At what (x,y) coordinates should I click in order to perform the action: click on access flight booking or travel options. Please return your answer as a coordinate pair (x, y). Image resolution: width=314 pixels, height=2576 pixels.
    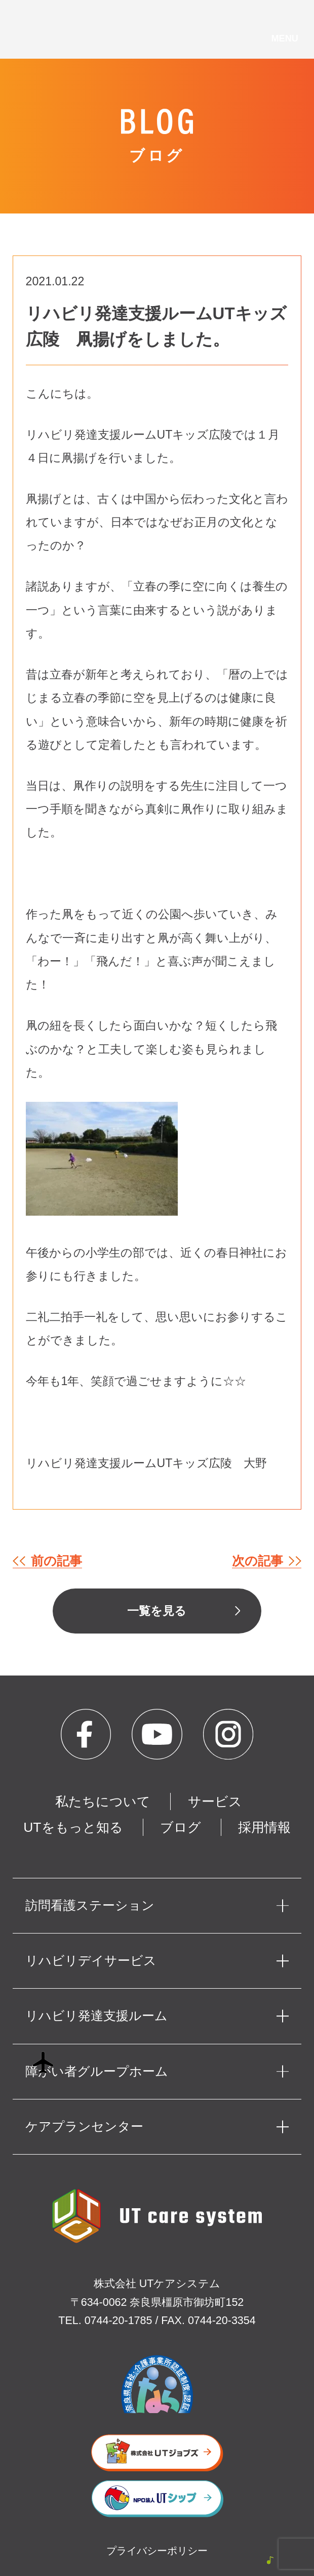
    Looking at the image, I should click on (44, 2063).